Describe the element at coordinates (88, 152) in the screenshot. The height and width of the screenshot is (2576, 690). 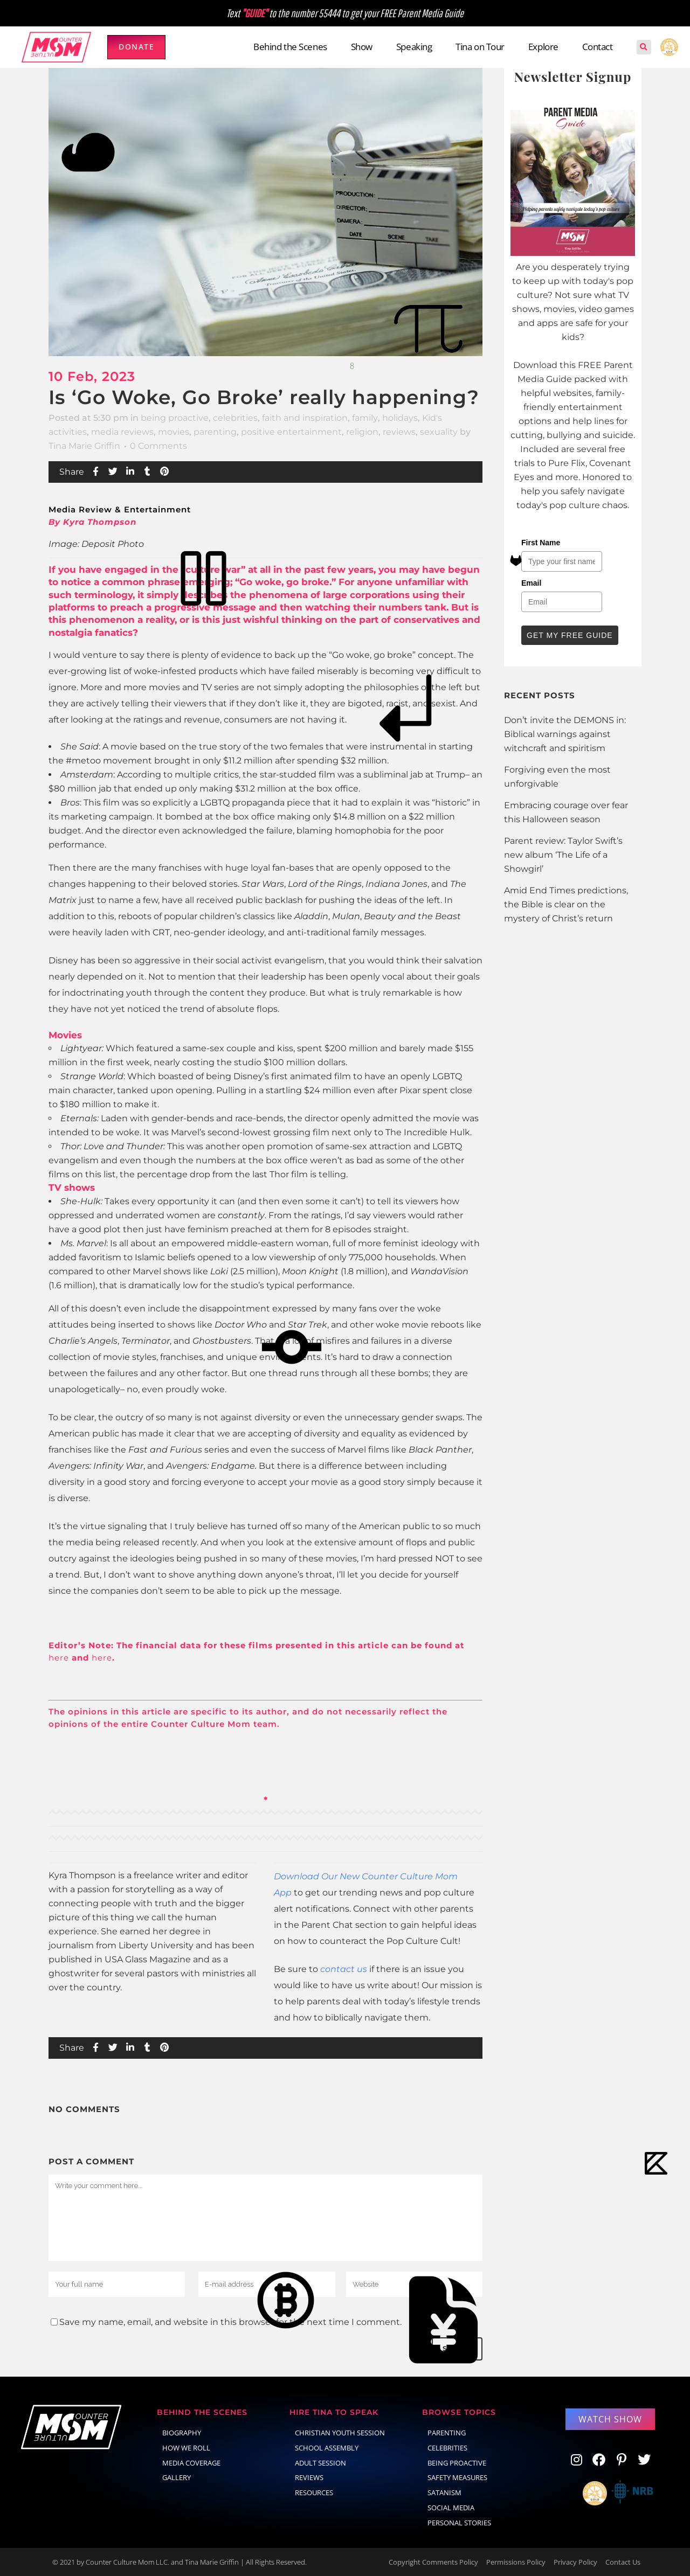
I see `cloud storage or sync status` at that location.